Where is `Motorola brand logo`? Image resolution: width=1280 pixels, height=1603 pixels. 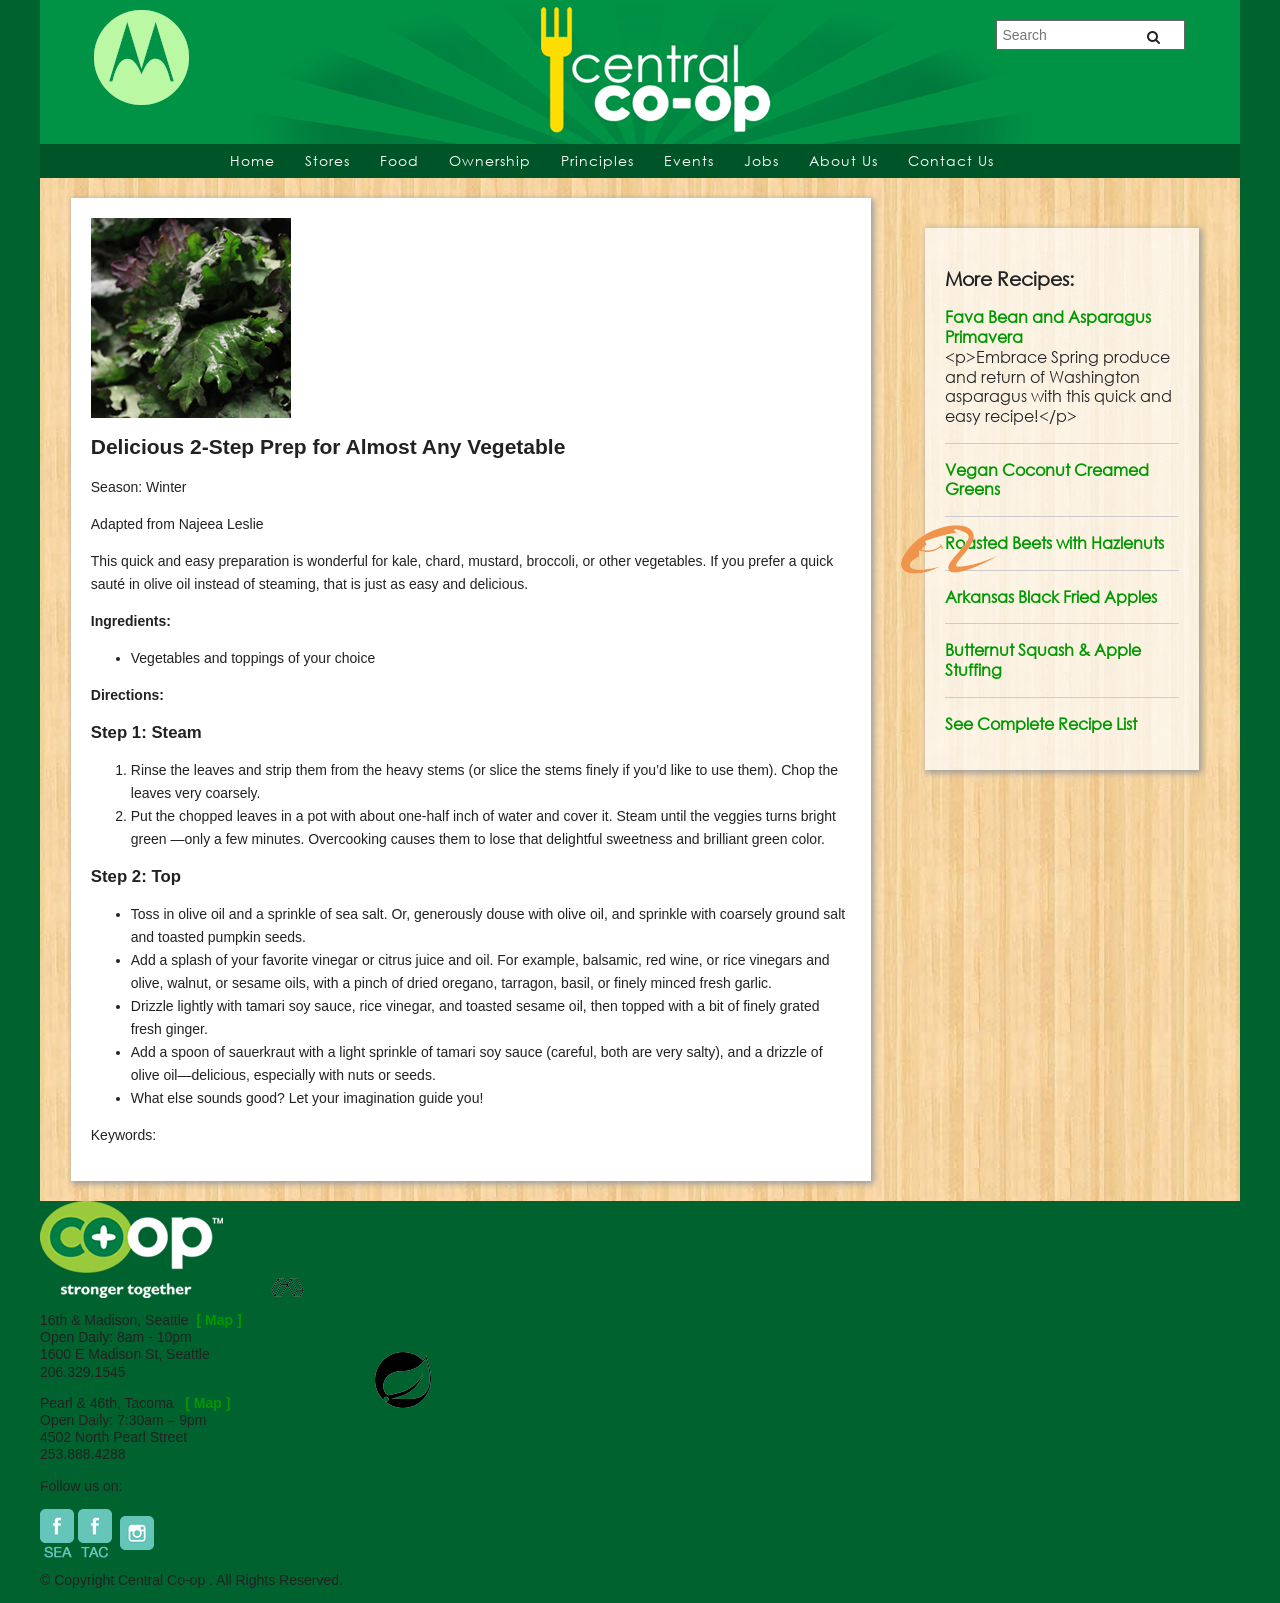
Motorola brand logo is located at coordinates (141, 57).